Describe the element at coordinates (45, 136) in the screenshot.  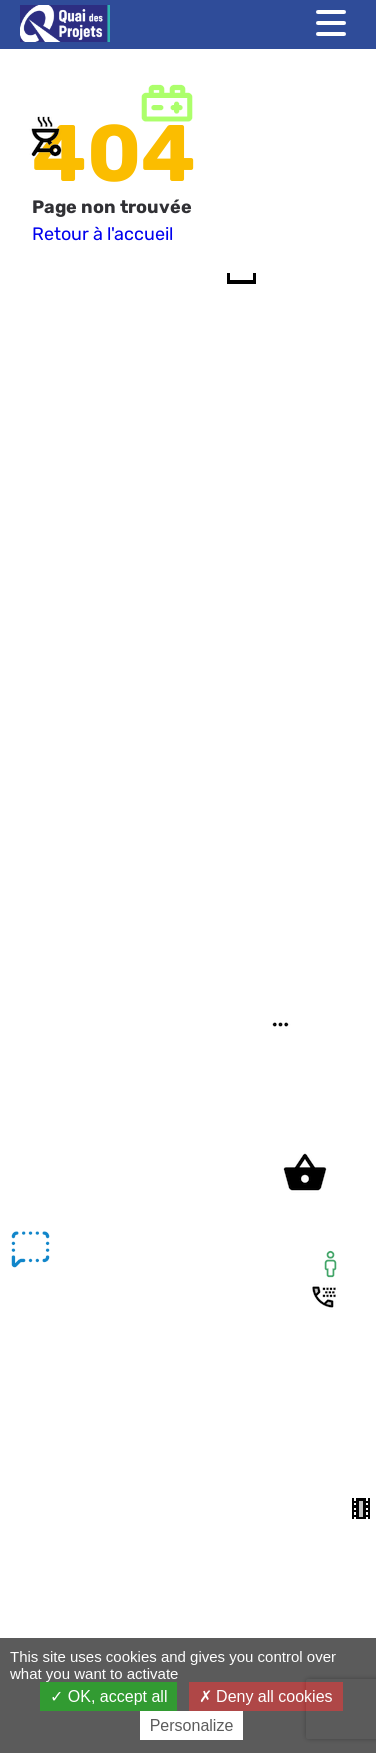
I see `access outdoor cooking or grilling recipes` at that location.